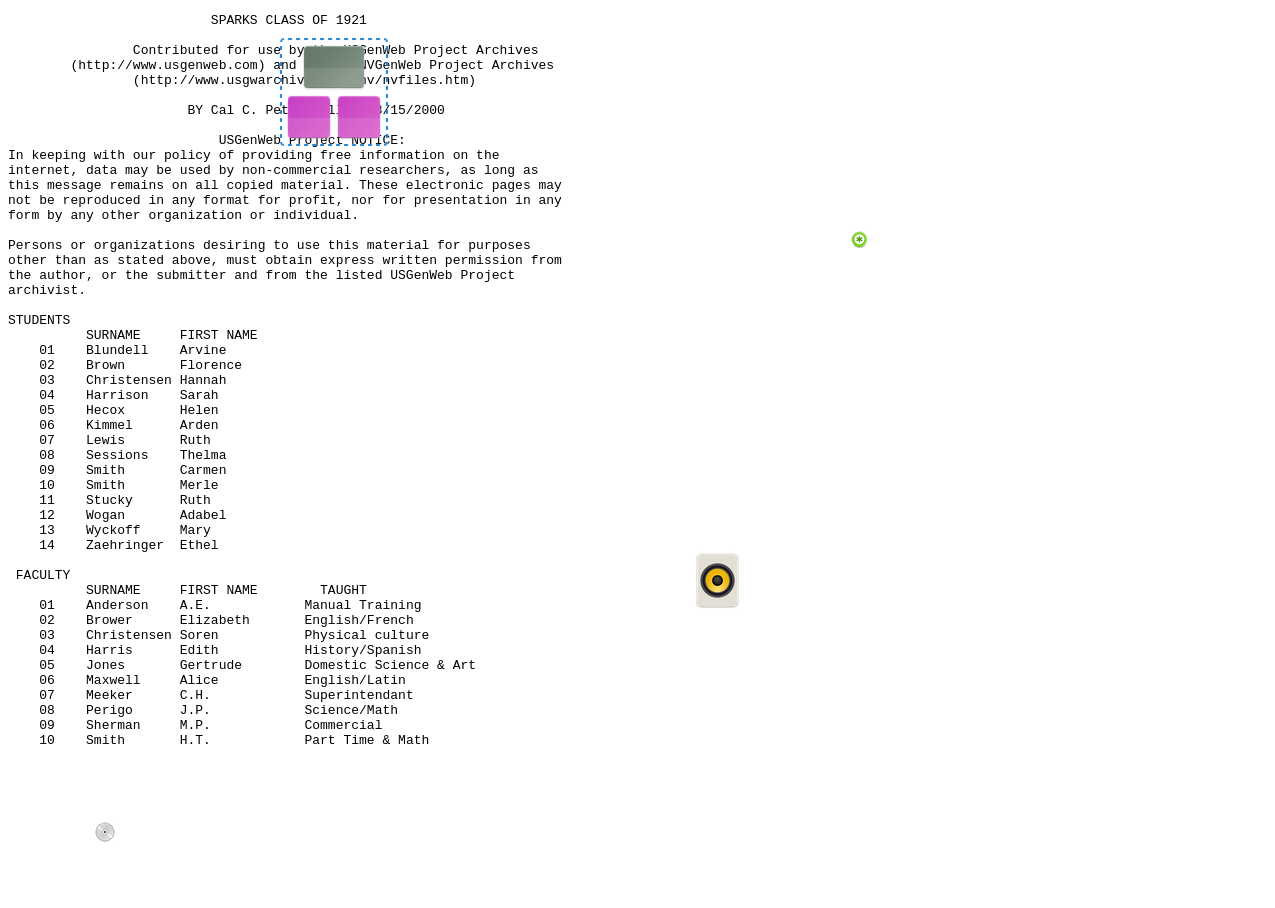 This screenshot has width=1275, height=908. Describe the element at coordinates (334, 92) in the screenshot. I see `select all items in the current view` at that location.